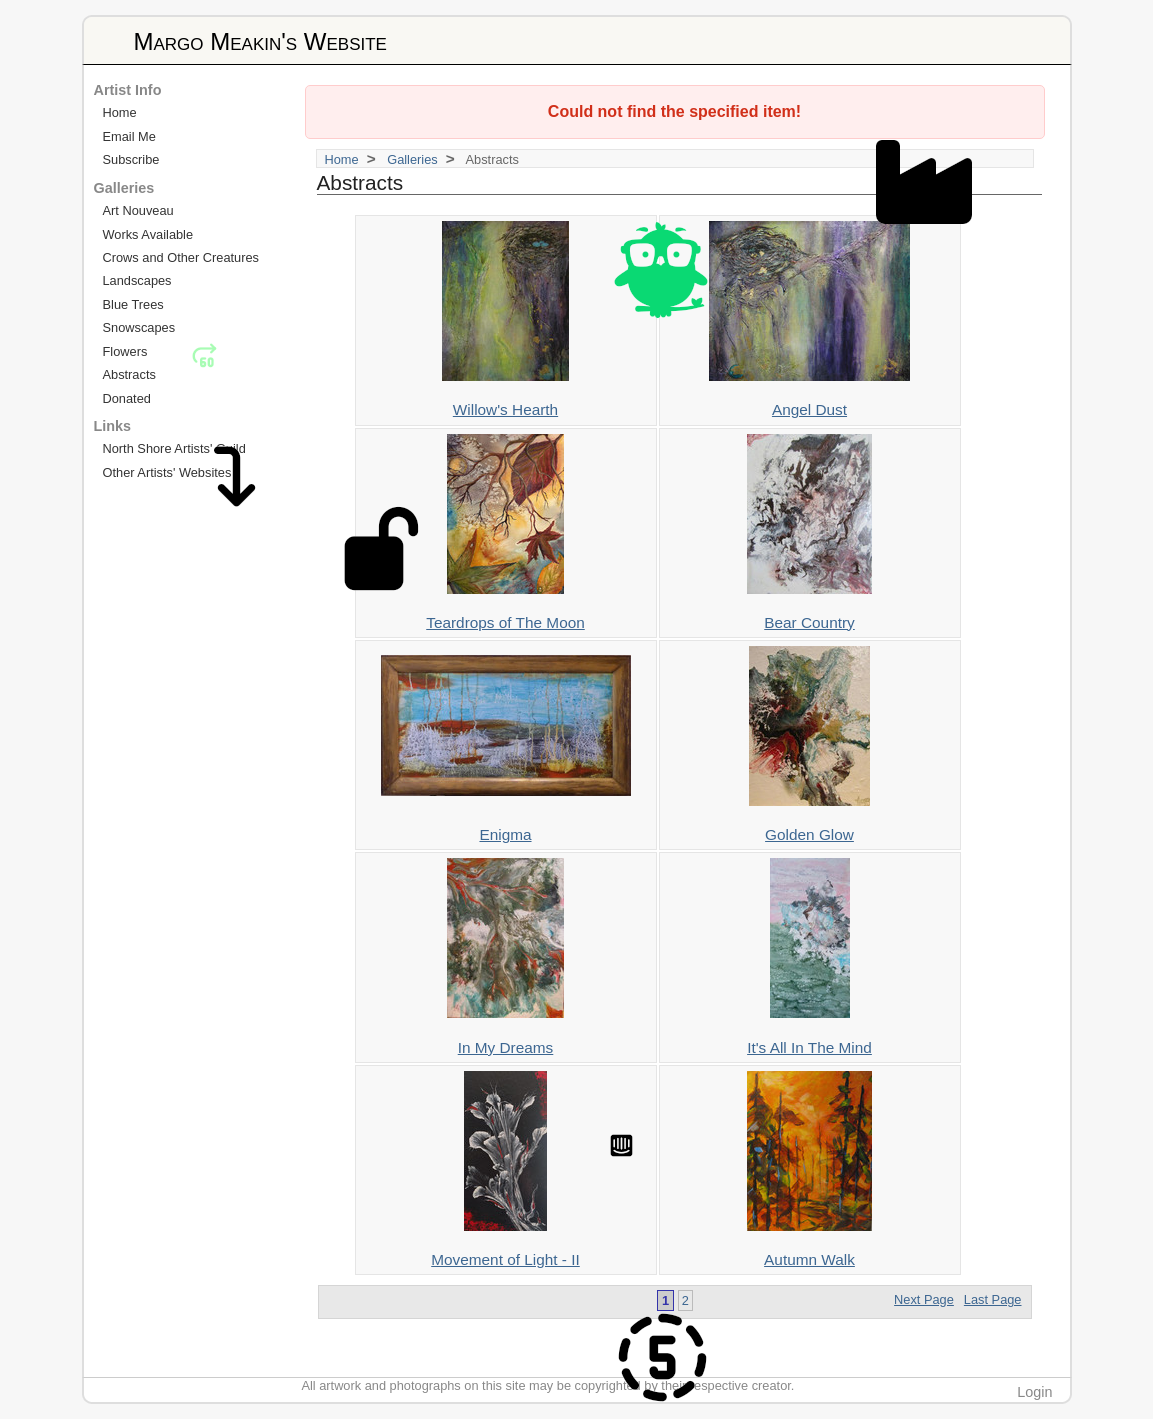  I want to click on view industrial or manufacturing settings, so click(924, 182).